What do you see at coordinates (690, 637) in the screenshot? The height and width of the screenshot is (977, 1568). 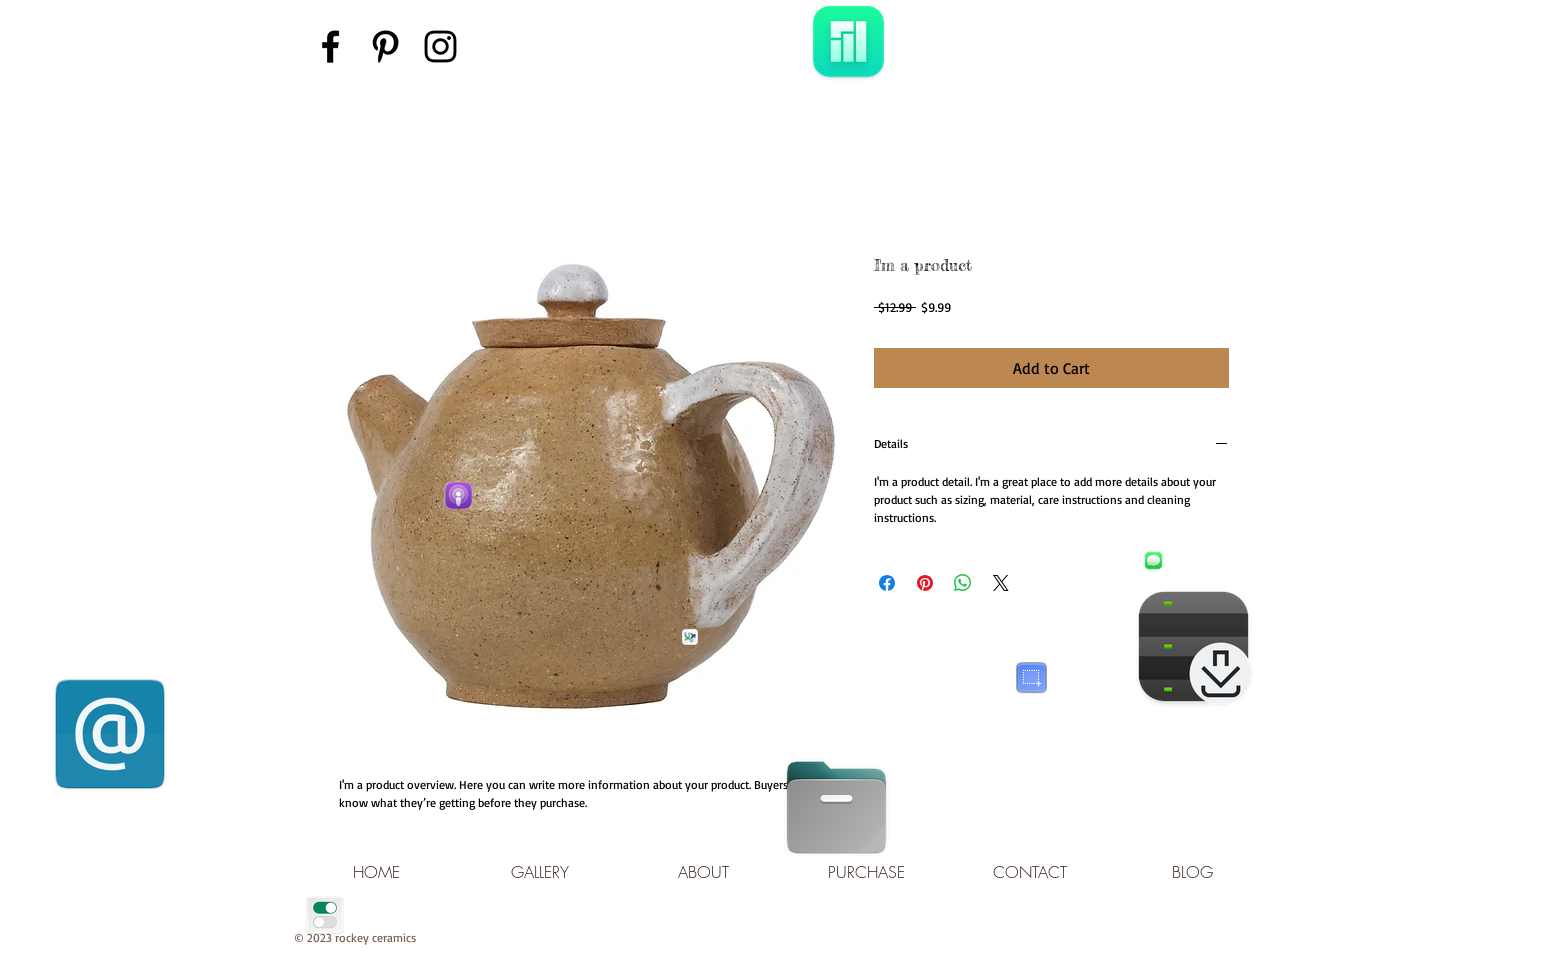 I see `open barrier app for keyboard and mouse sharing` at bounding box center [690, 637].